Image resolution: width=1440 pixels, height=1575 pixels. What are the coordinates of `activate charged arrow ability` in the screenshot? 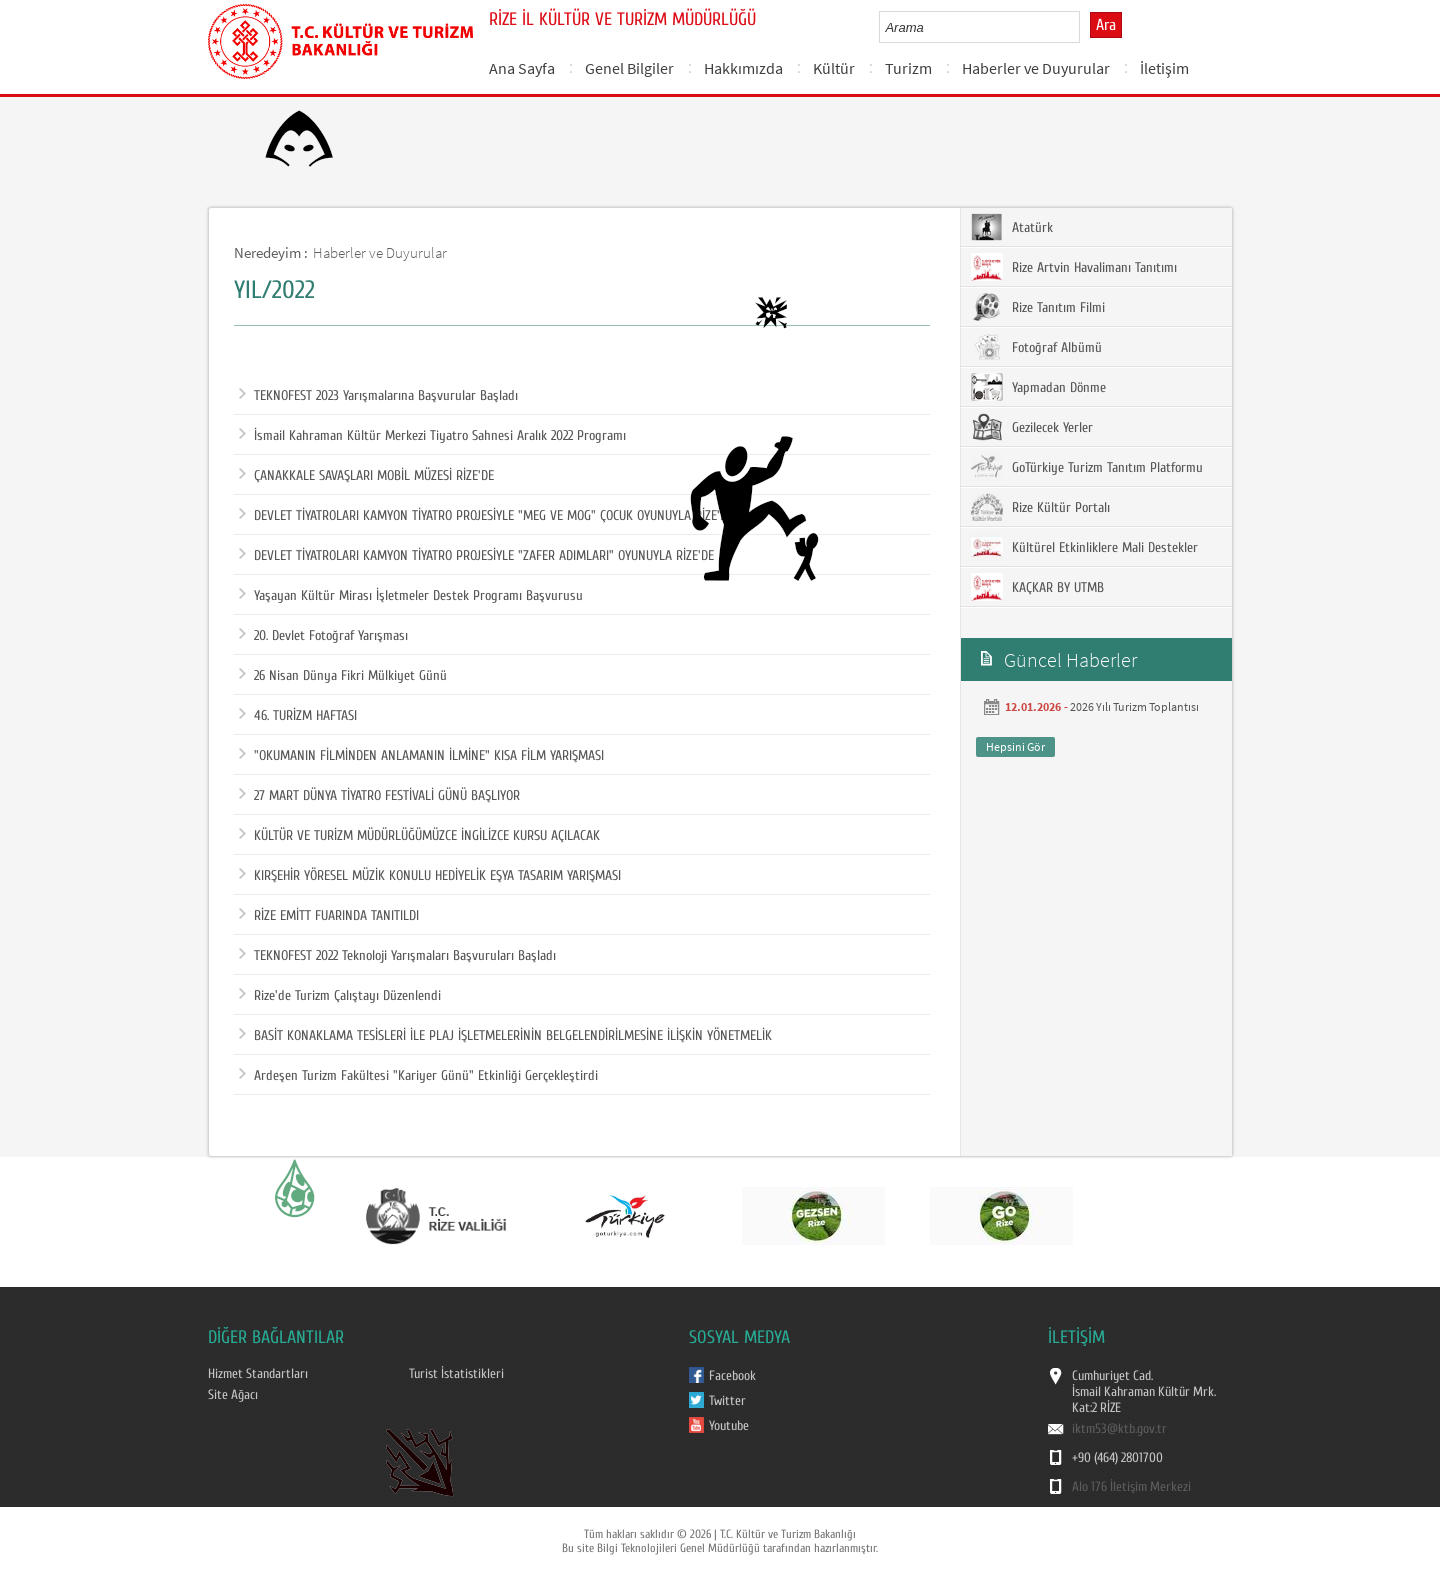 It's located at (420, 1463).